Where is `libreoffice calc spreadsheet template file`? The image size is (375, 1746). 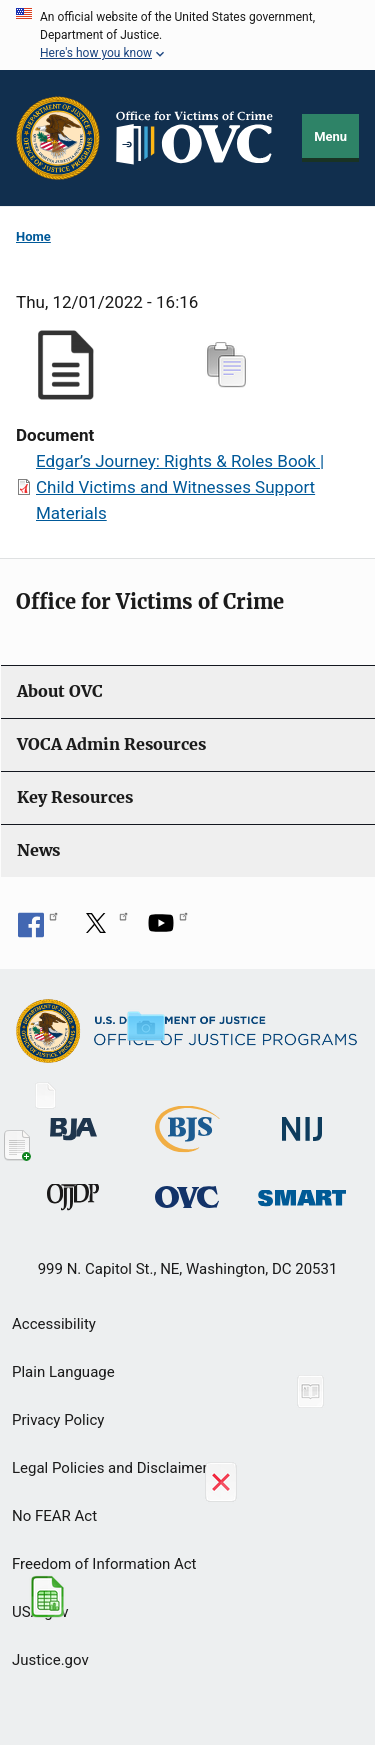 libreoffice calc spreadsheet template file is located at coordinates (47, 1596).